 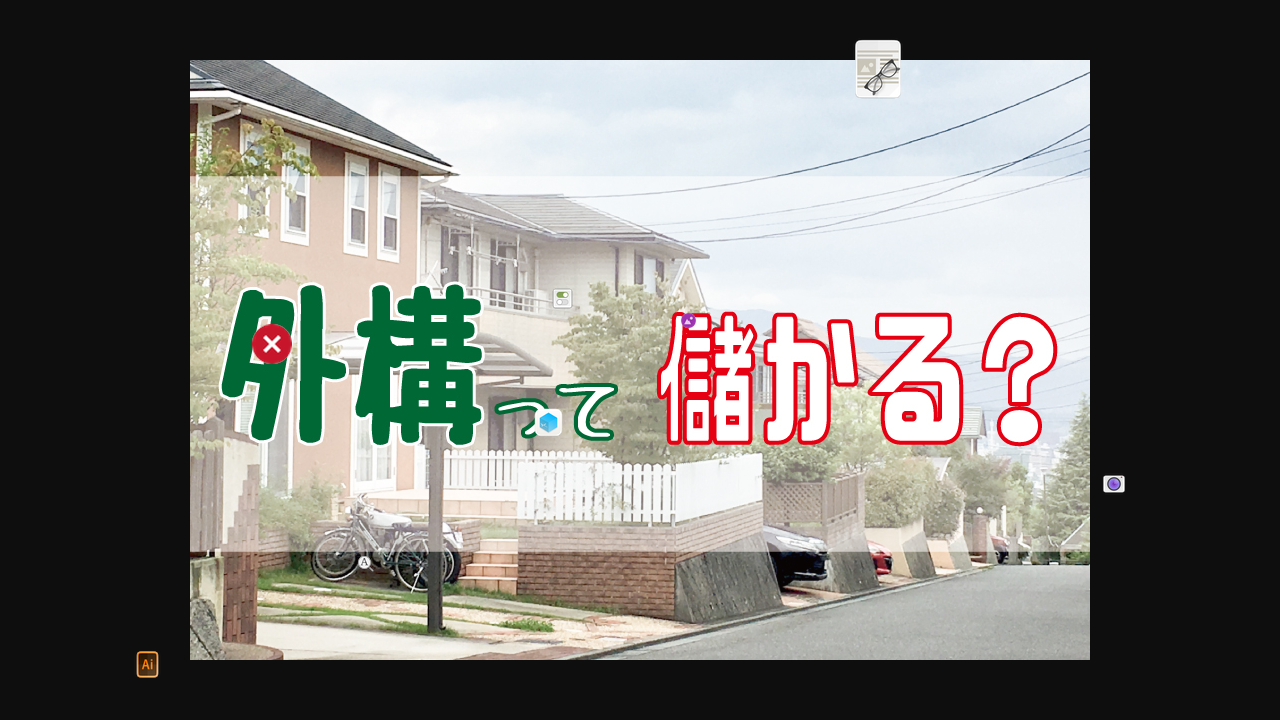 What do you see at coordinates (562, 298) in the screenshot?
I see `open desktop preferences or settings` at bounding box center [562, 298].